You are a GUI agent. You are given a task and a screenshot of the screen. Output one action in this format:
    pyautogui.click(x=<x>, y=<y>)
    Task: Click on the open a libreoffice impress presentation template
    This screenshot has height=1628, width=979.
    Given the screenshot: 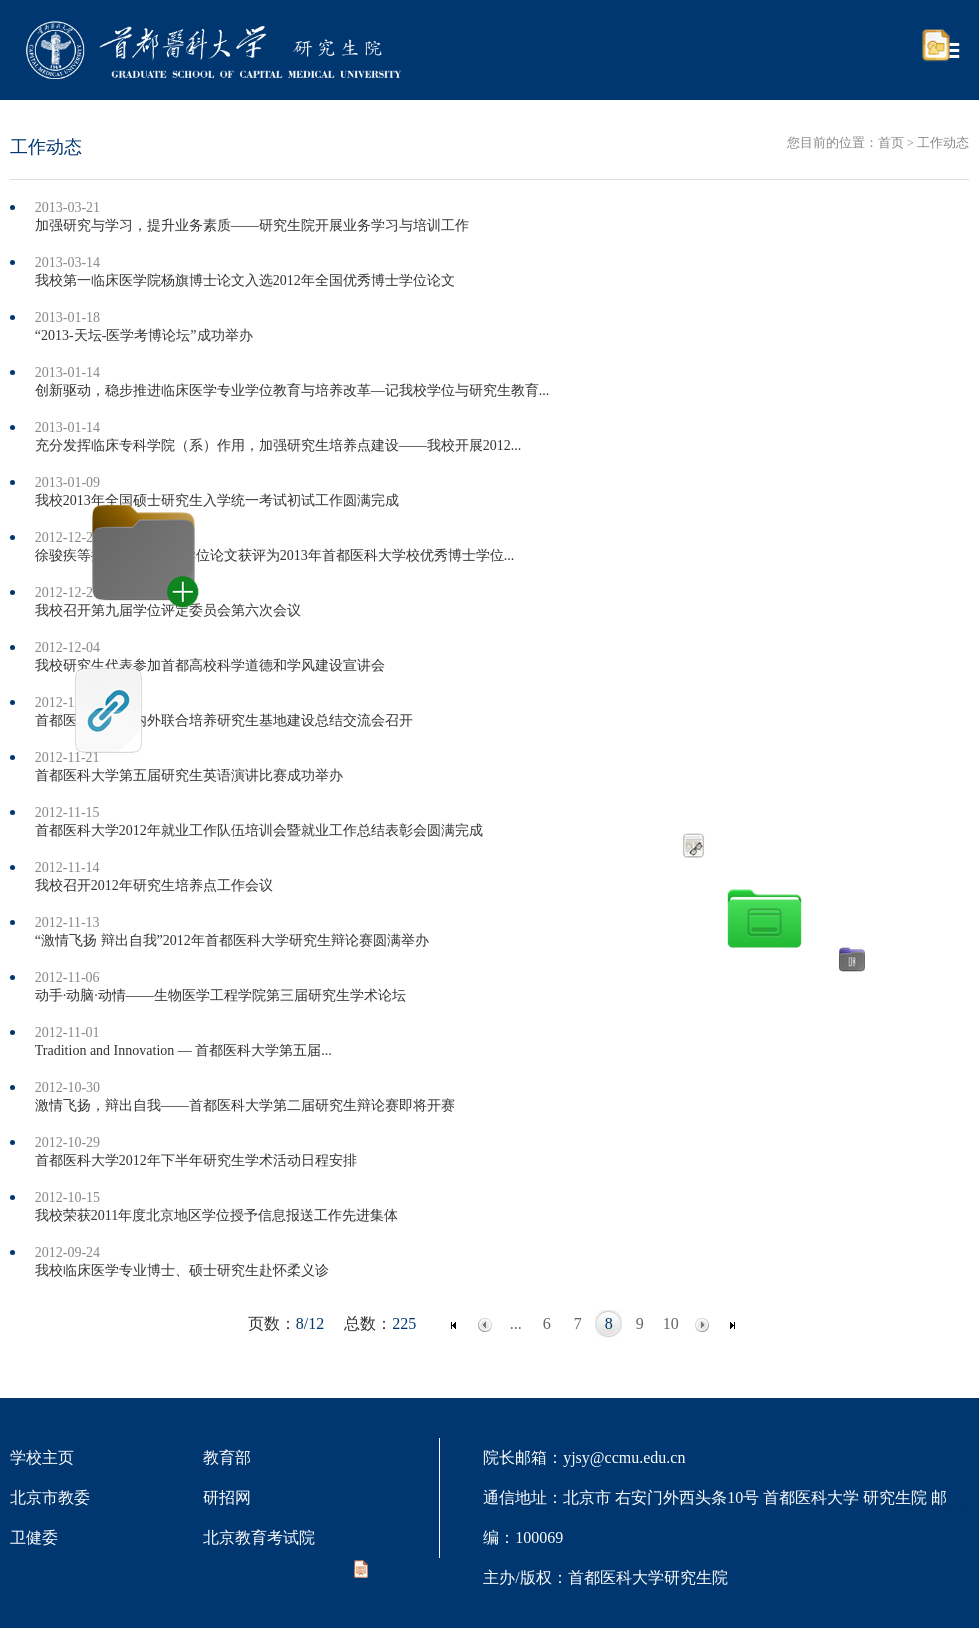 What is the action you would take?
    pyautogui.click(x=361, y=1569)
    